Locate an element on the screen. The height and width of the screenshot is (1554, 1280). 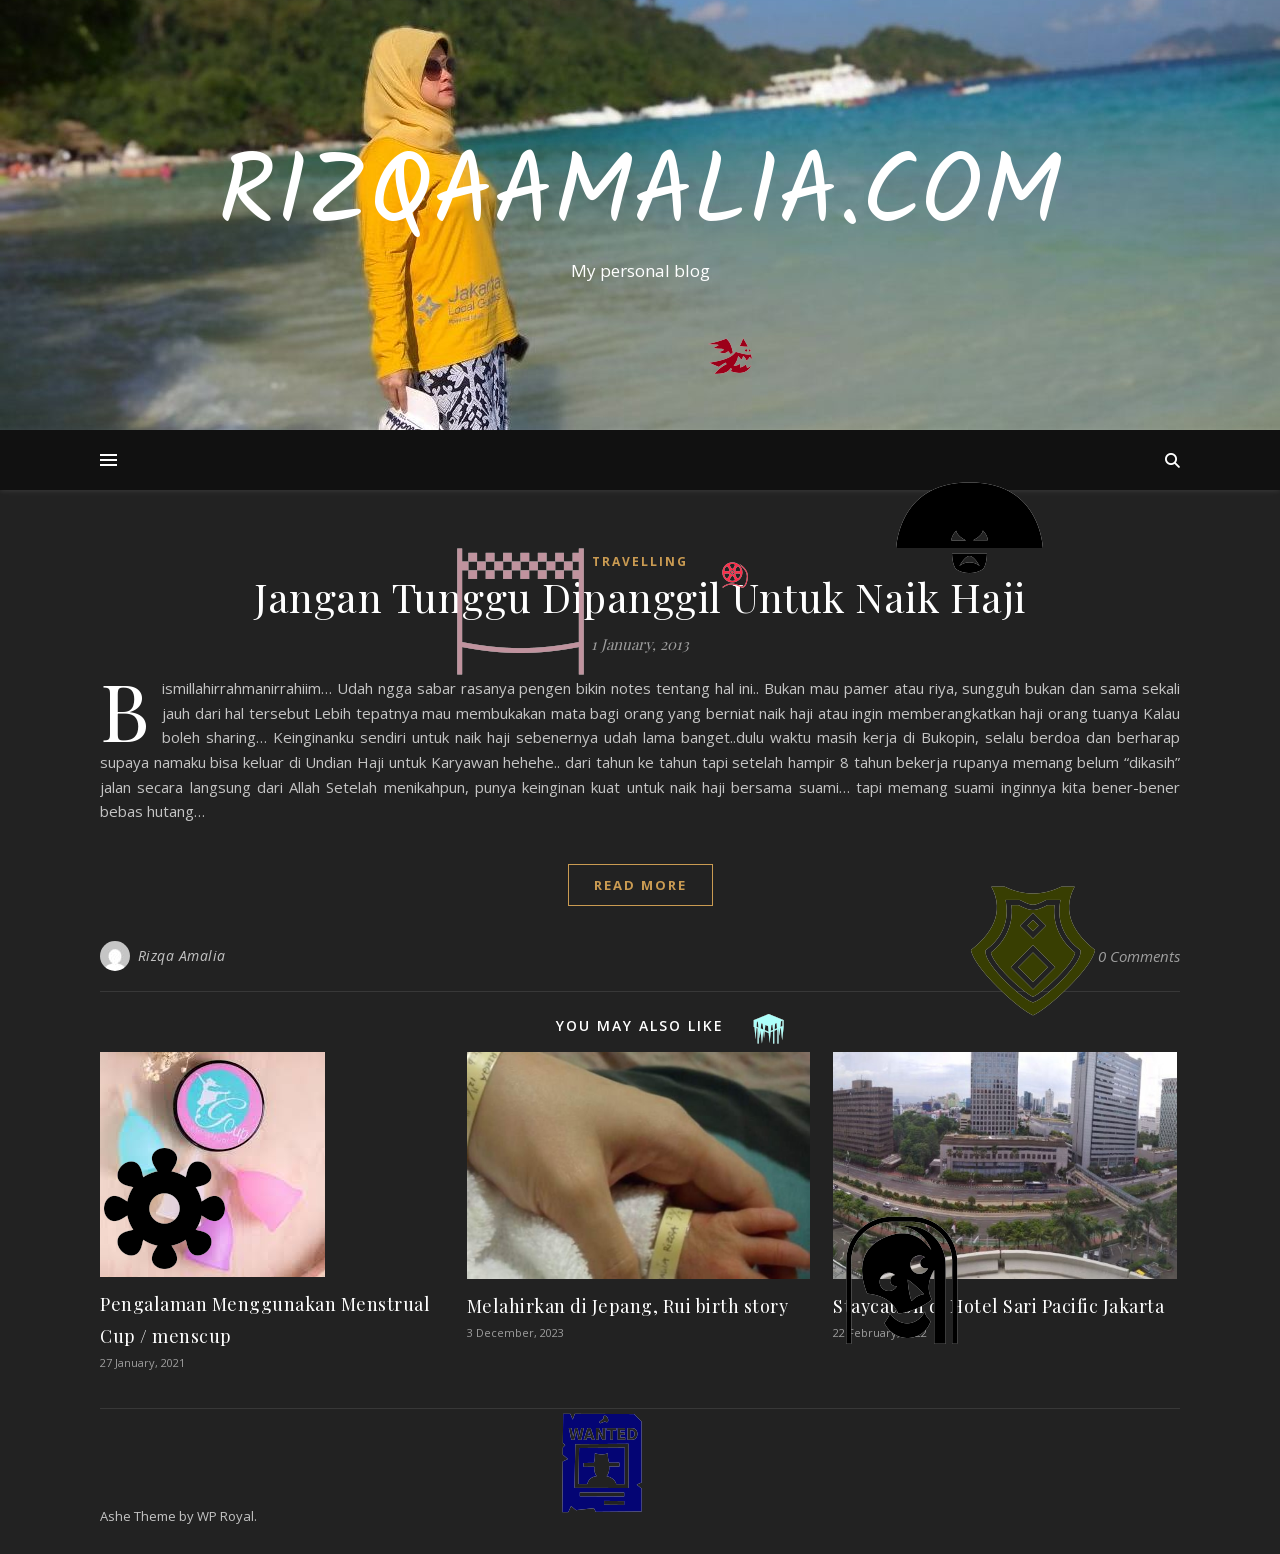
view collected specimens or curiosities is located at coordinates (902, 1280).